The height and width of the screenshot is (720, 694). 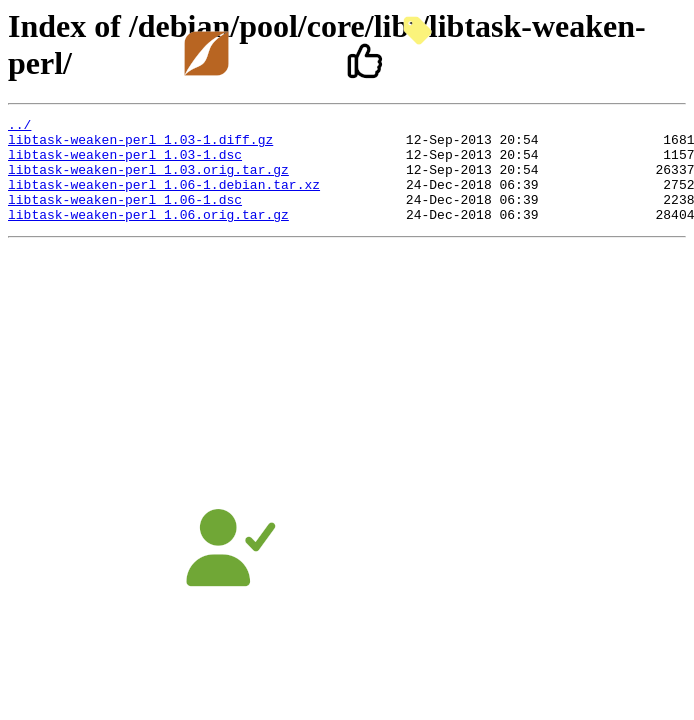 What do you see at coordinates (366, 62) in the screenshot?
I see `like or upvote content` at bounding box center [366, 62].